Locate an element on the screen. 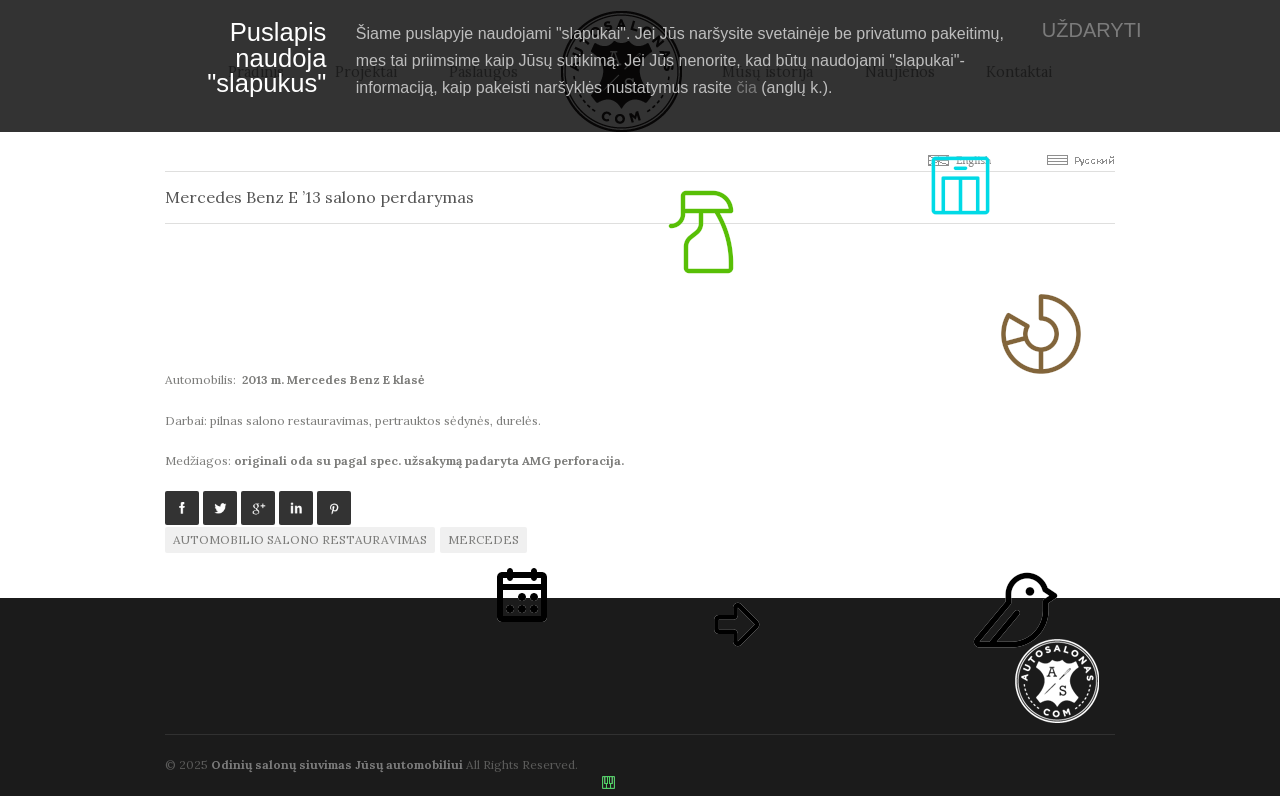  view calendar with scheduled events is located at coordinates (522, 597).